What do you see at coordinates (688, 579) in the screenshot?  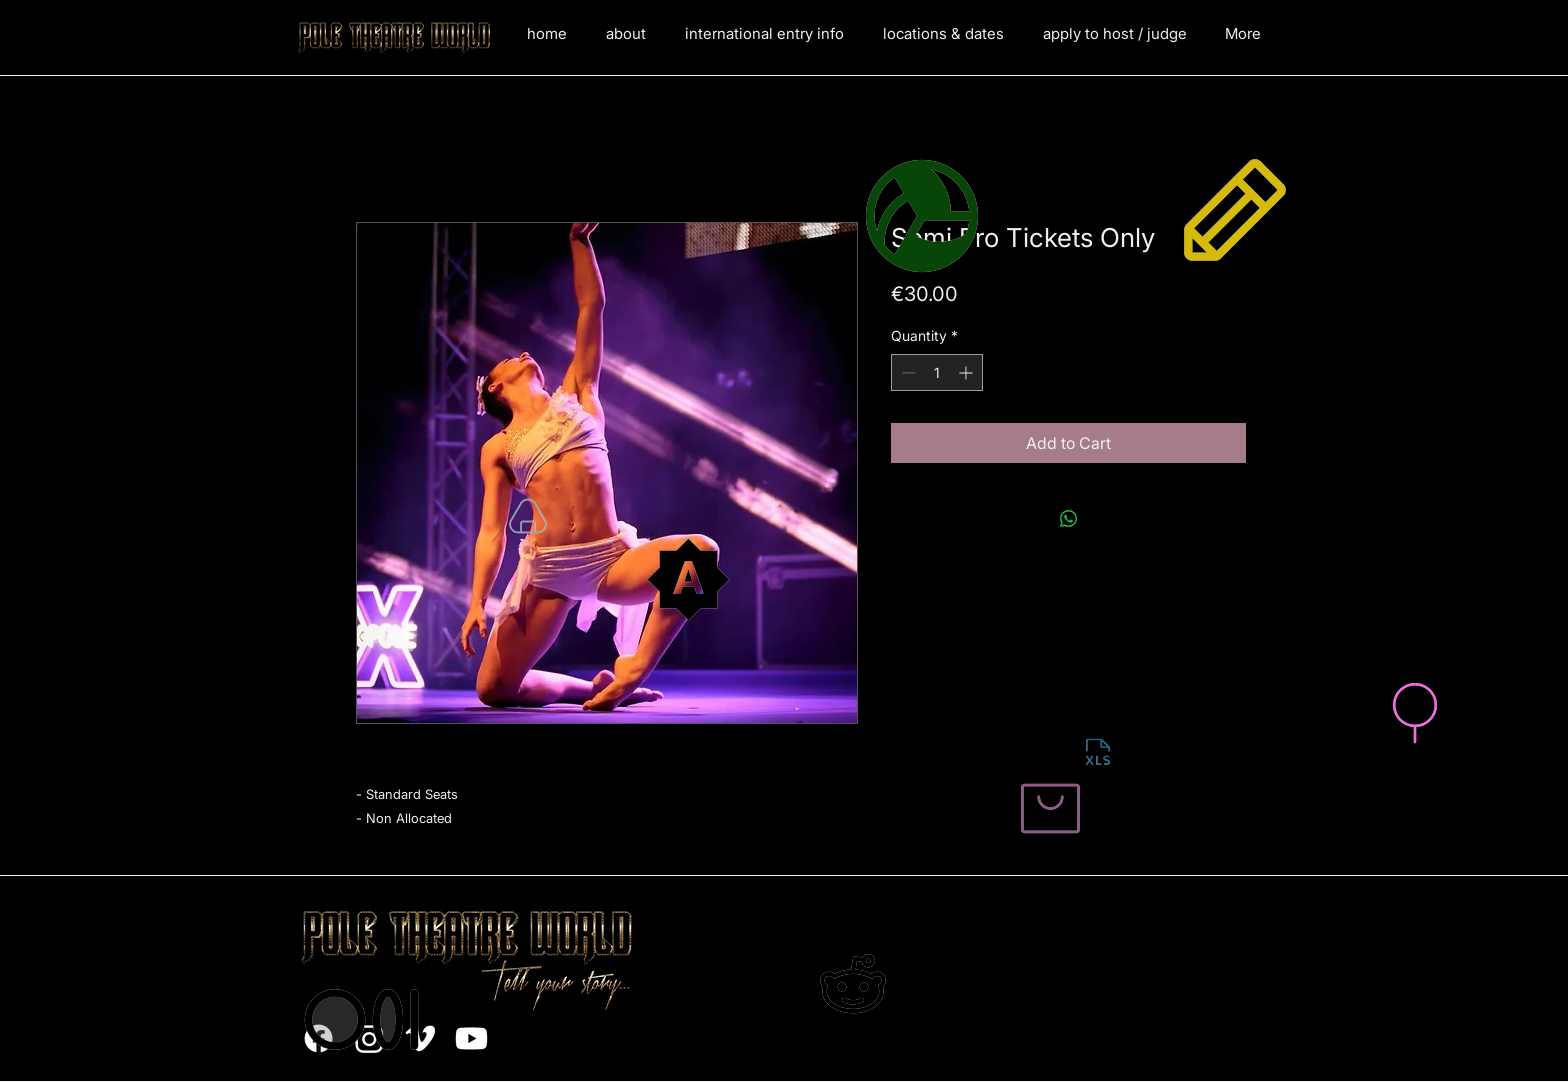 I see `enable automatic brightness adjustment` at bounding box center [688, 579].